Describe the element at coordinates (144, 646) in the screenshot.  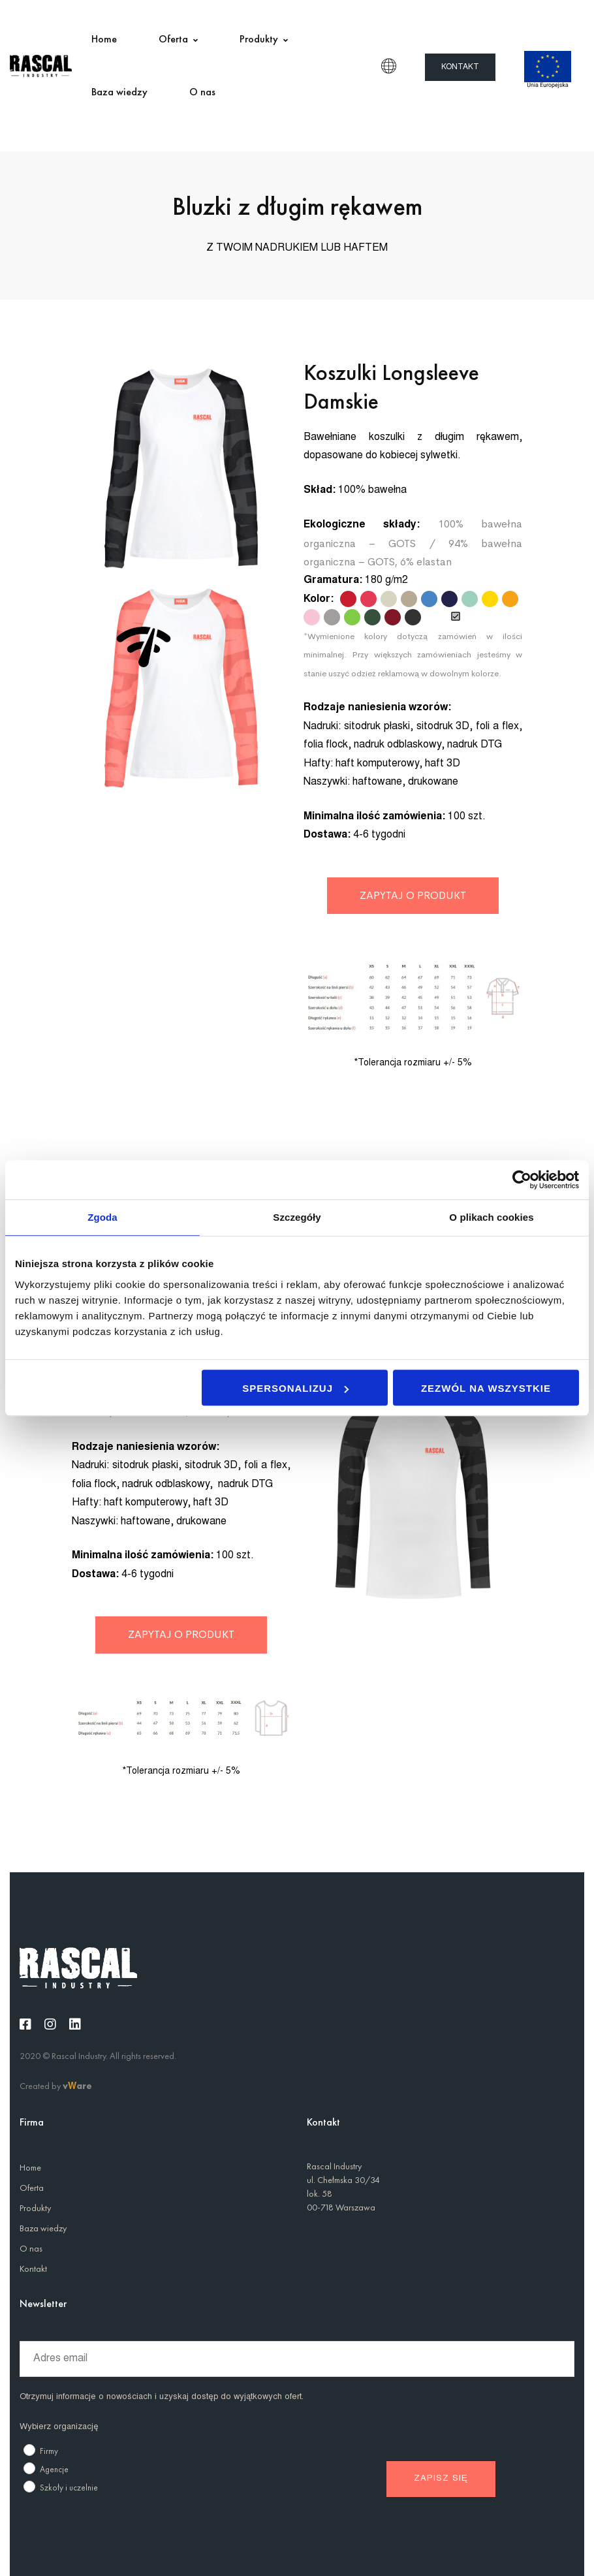
I see `check network connection status` at that location.